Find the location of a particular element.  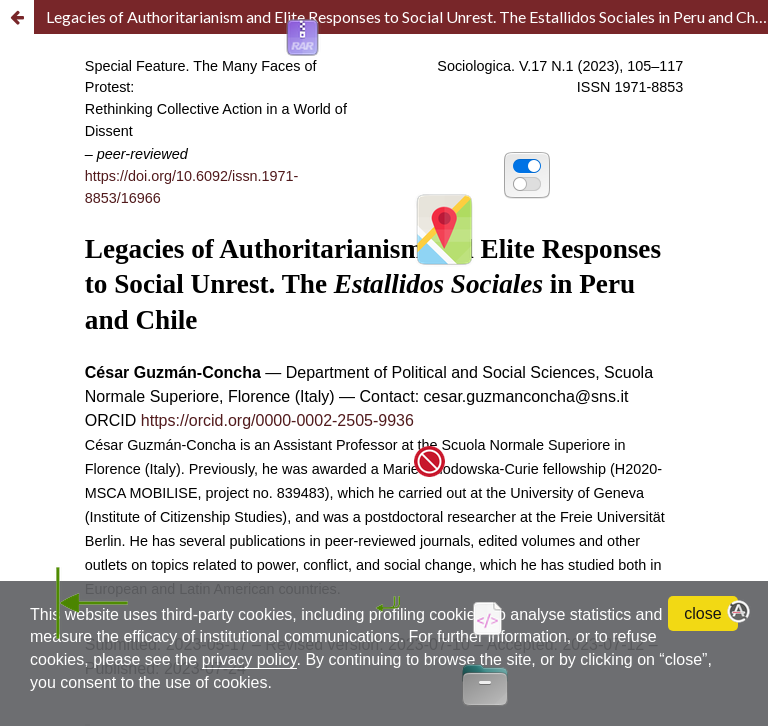

go to the first item in a list or sequence is located at coordinates (92, 603).